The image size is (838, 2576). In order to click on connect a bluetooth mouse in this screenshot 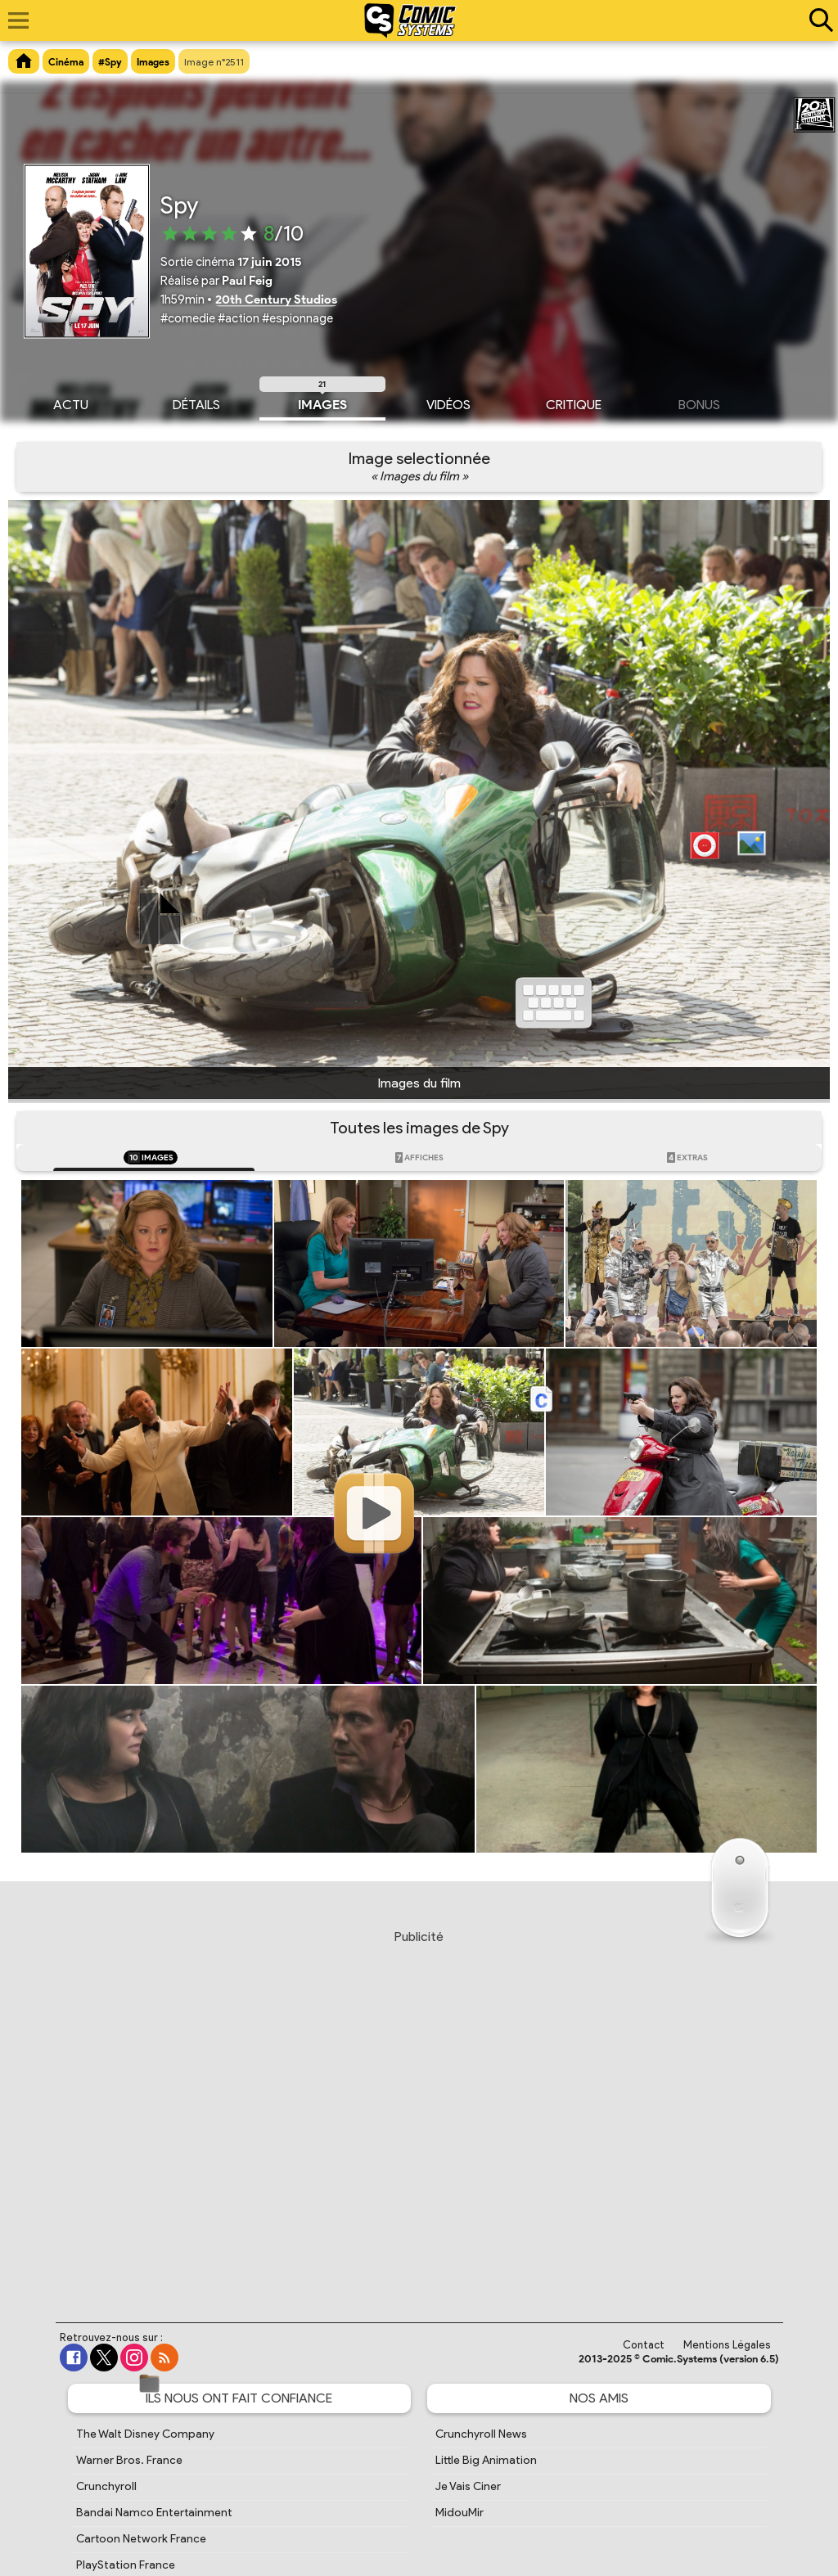, I will do `click(740, 1891)`.